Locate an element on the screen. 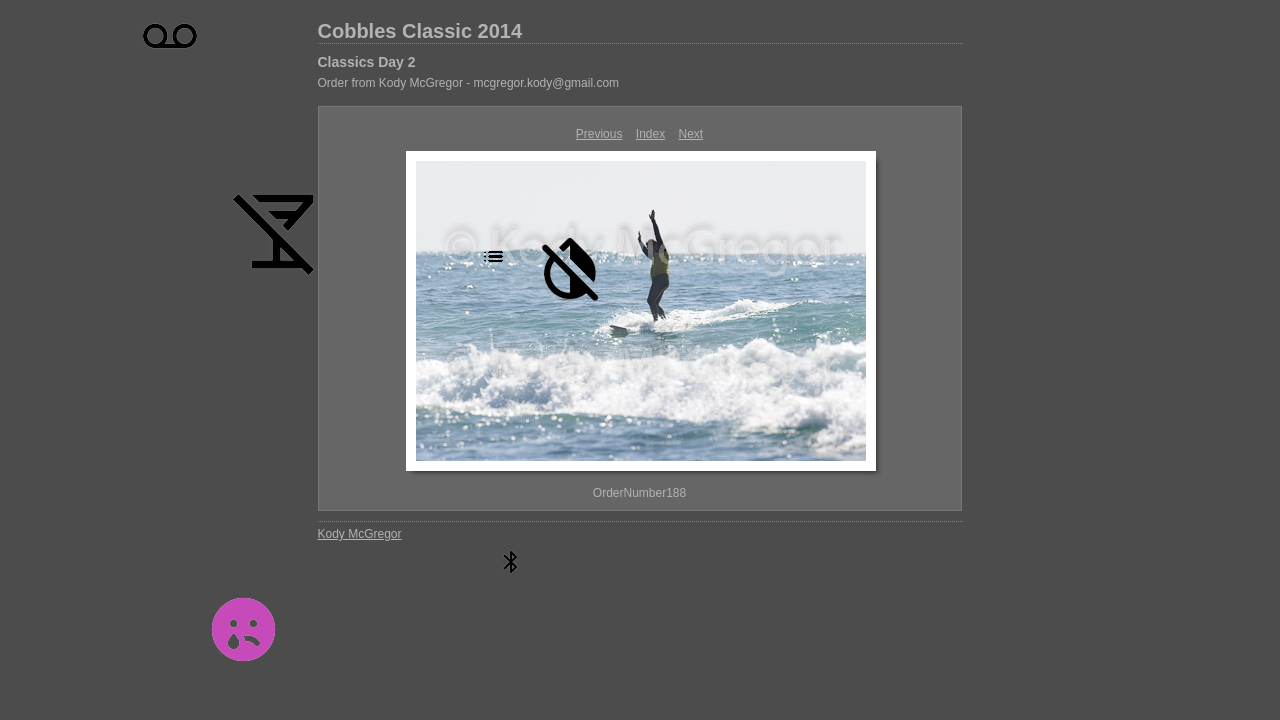 Image resolution: width=1280 pixels, height=720 pixels. indicates an error or failed action is located at coordinates (243, 629).